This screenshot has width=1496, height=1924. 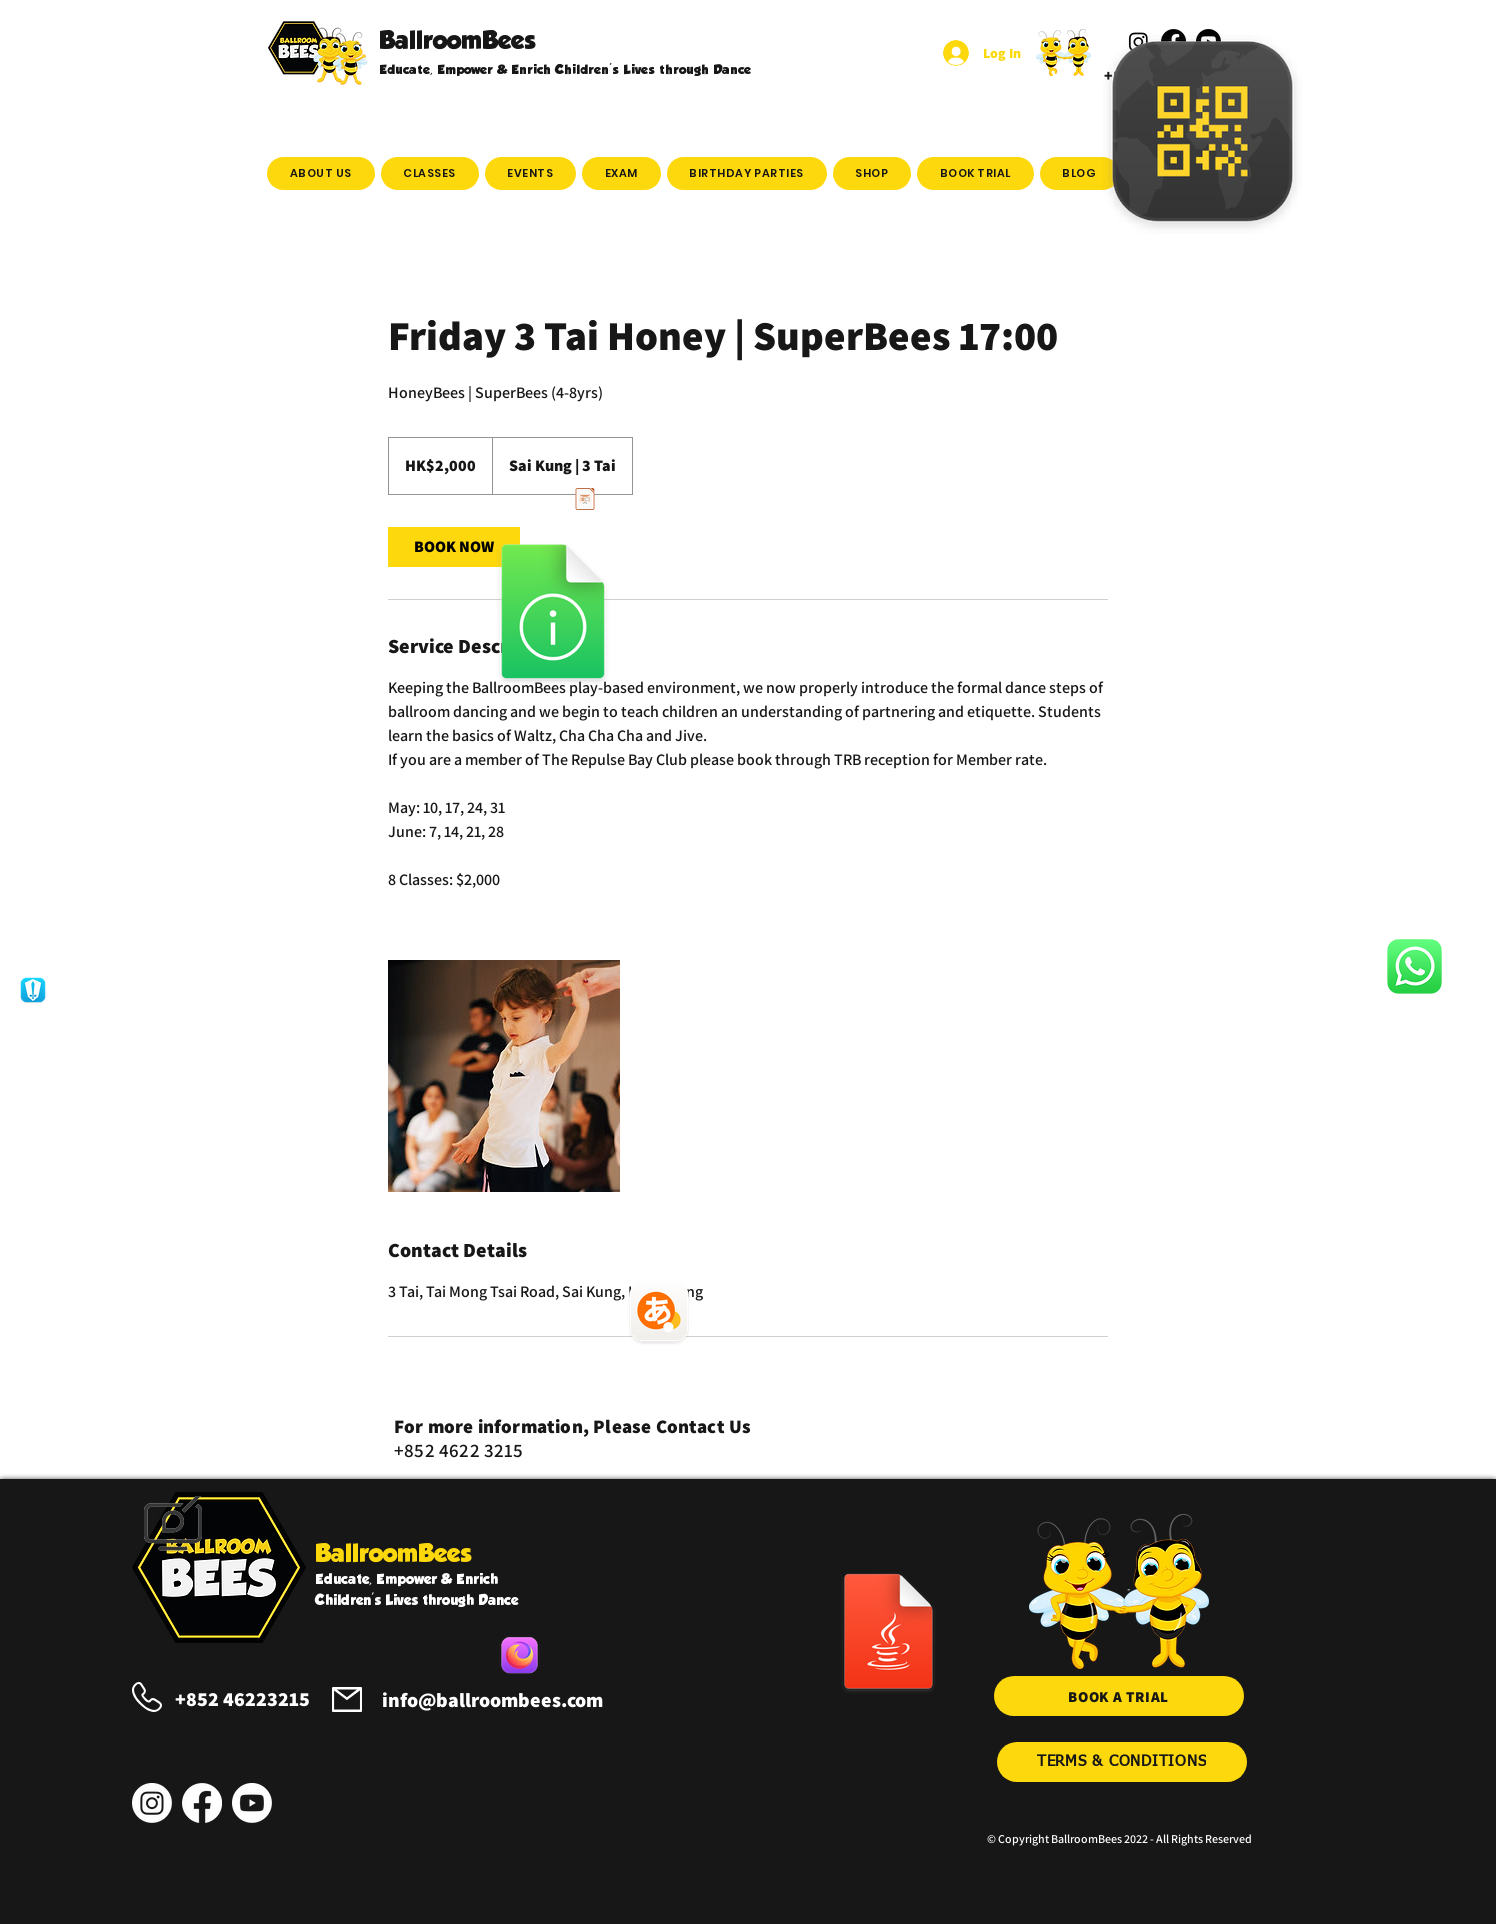 What do you see at coordinates (888, 1633) in the screenshot?
I see `java source code file` at bounding box center [888, 1633].